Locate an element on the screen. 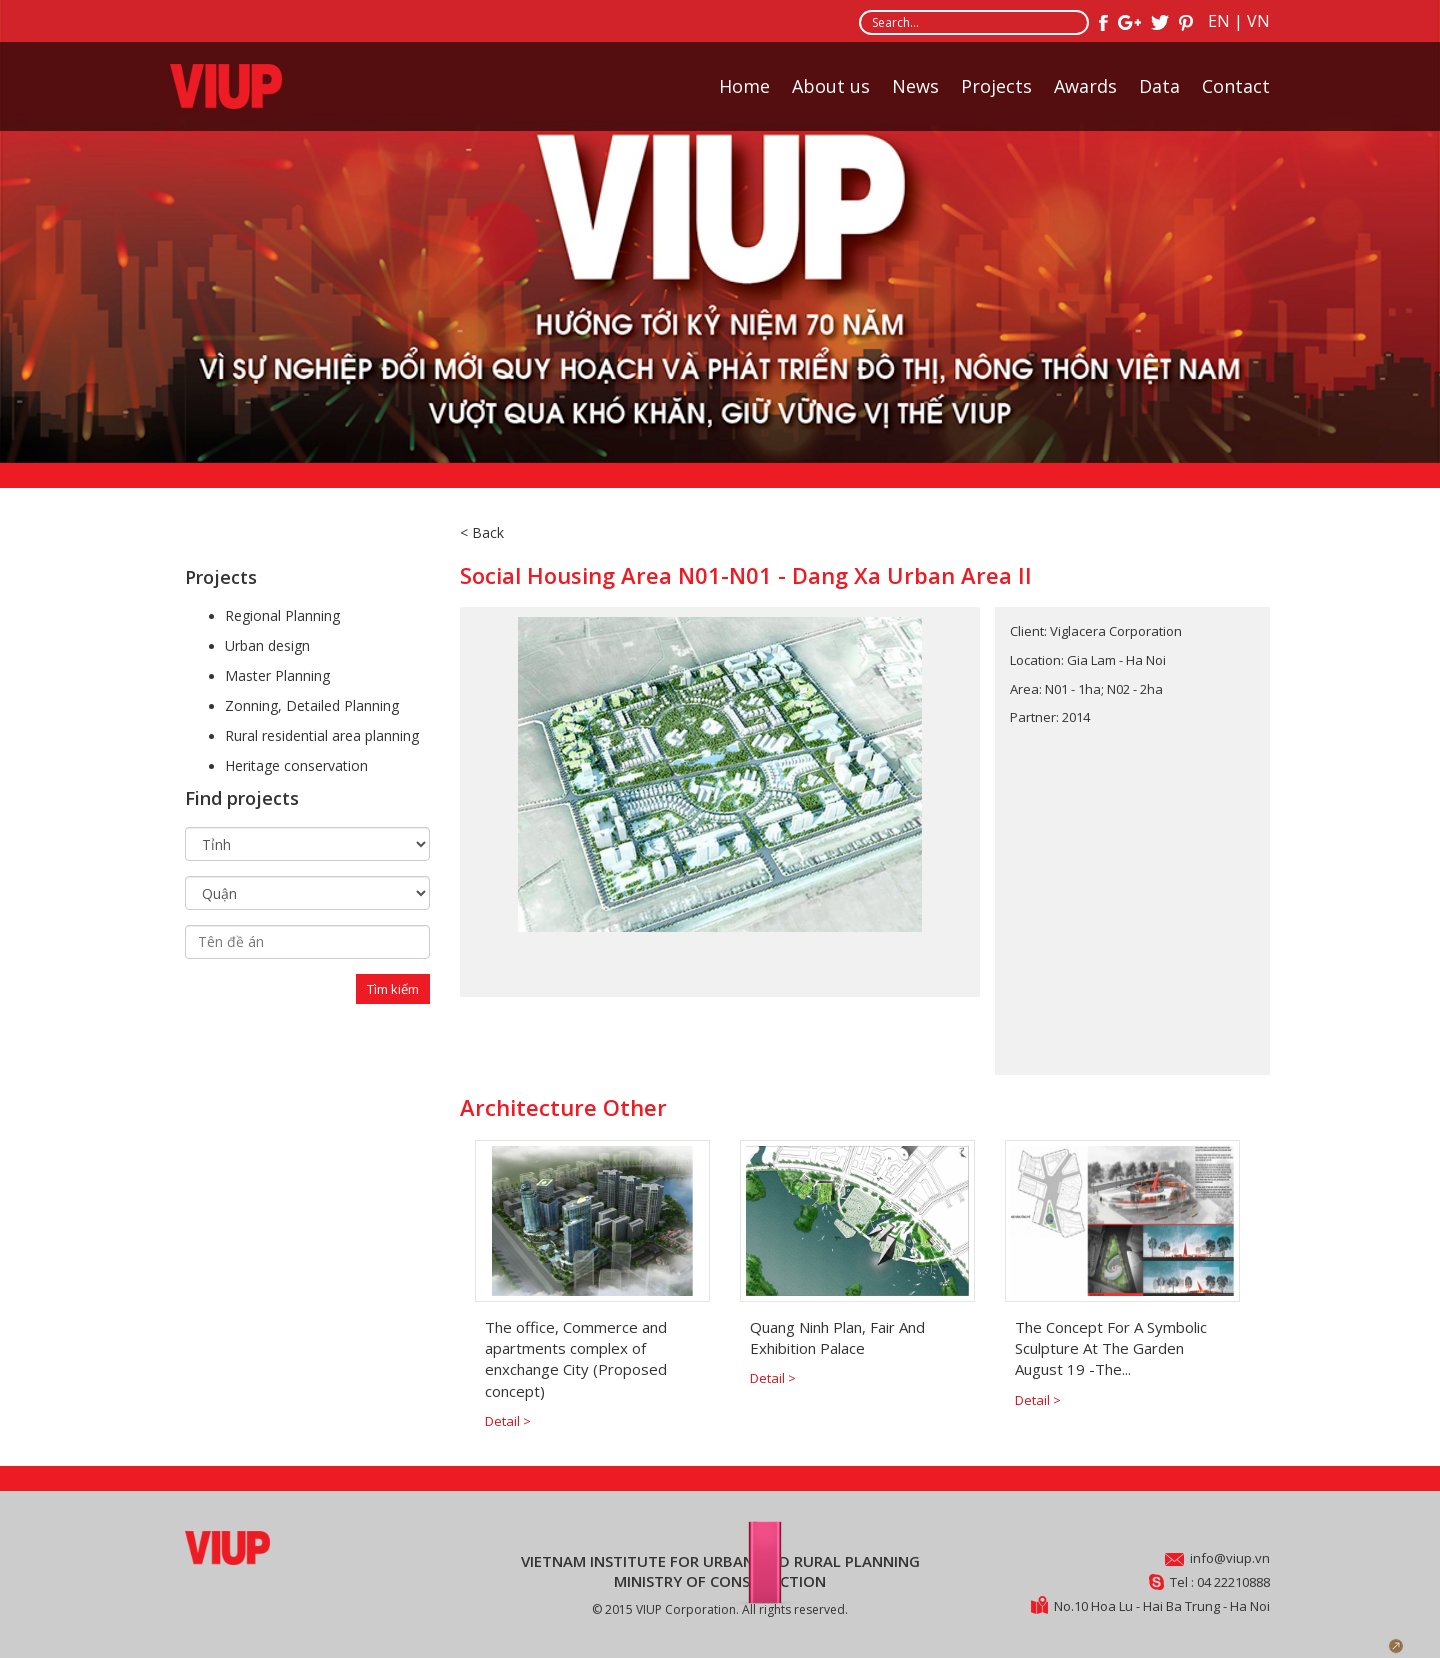 The height and width of the screenshot is (1658, 1440). indicates a symbolic link or shortcut to another file is located at coordinates (1396, 1646).